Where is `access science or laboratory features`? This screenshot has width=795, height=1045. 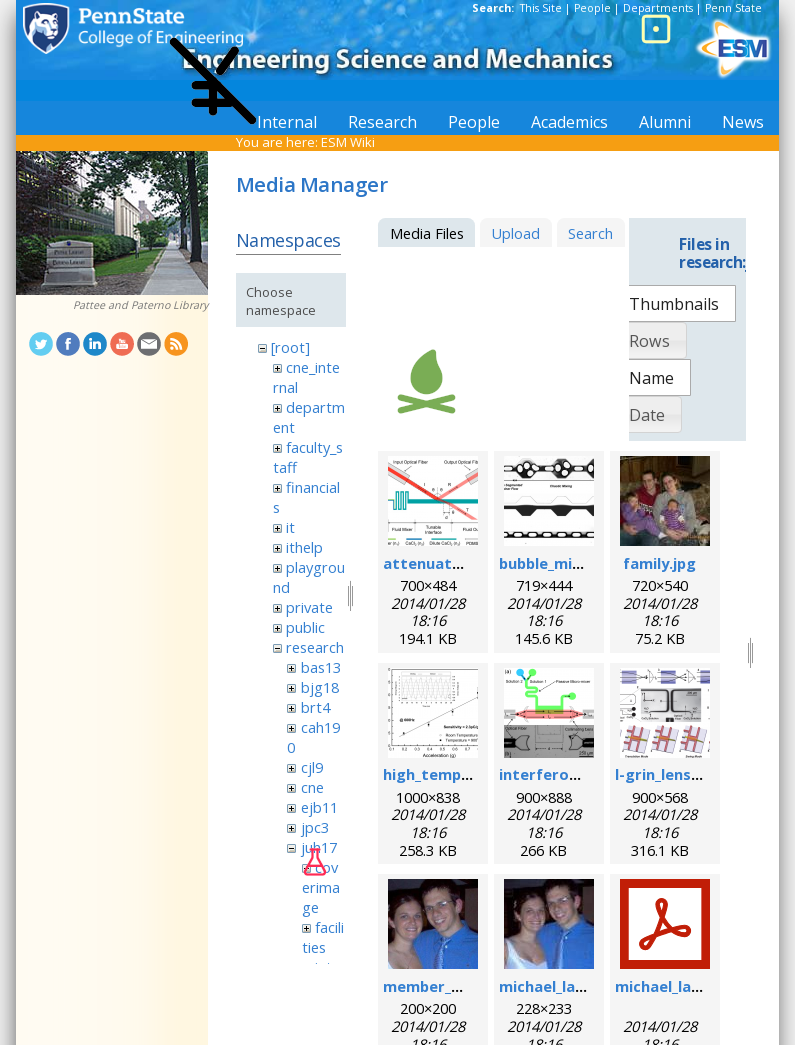 access science or laboratory features is located at coordinates (315, 862).